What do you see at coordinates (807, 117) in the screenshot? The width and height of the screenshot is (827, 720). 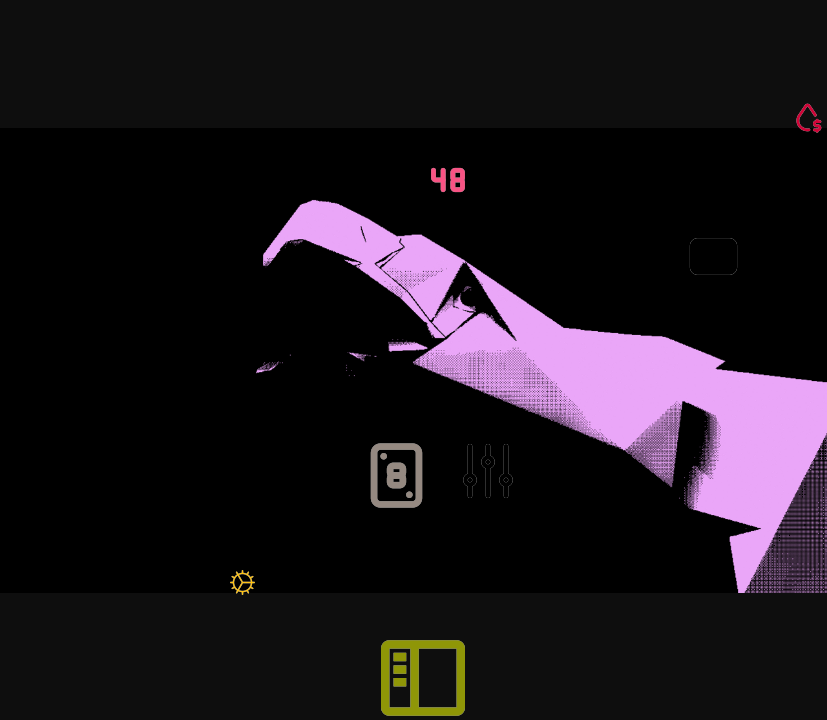 I see `view water bill or usage costs` at bounding box center [807, 117].